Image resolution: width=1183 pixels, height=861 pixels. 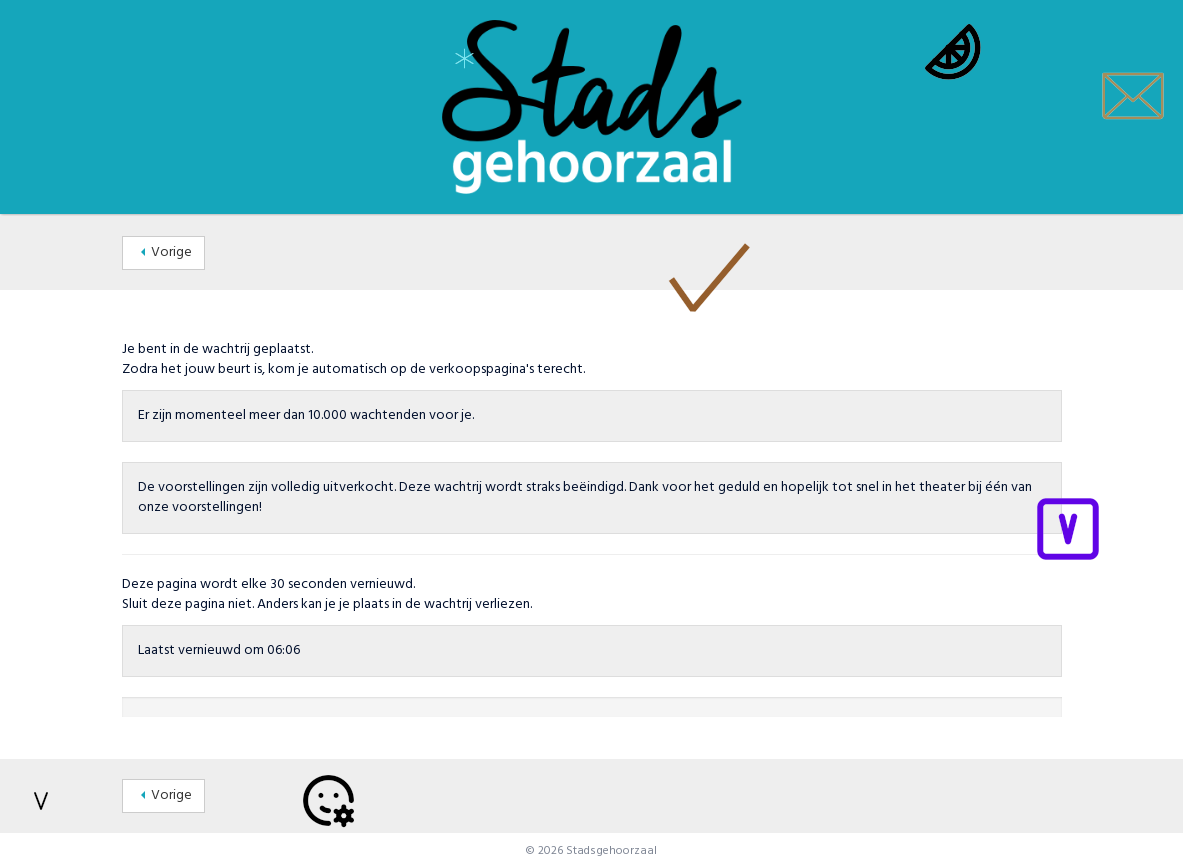 I want to click on indicates a "V" keyboard shortcut or hotkey, so click(x=1068, y=529).